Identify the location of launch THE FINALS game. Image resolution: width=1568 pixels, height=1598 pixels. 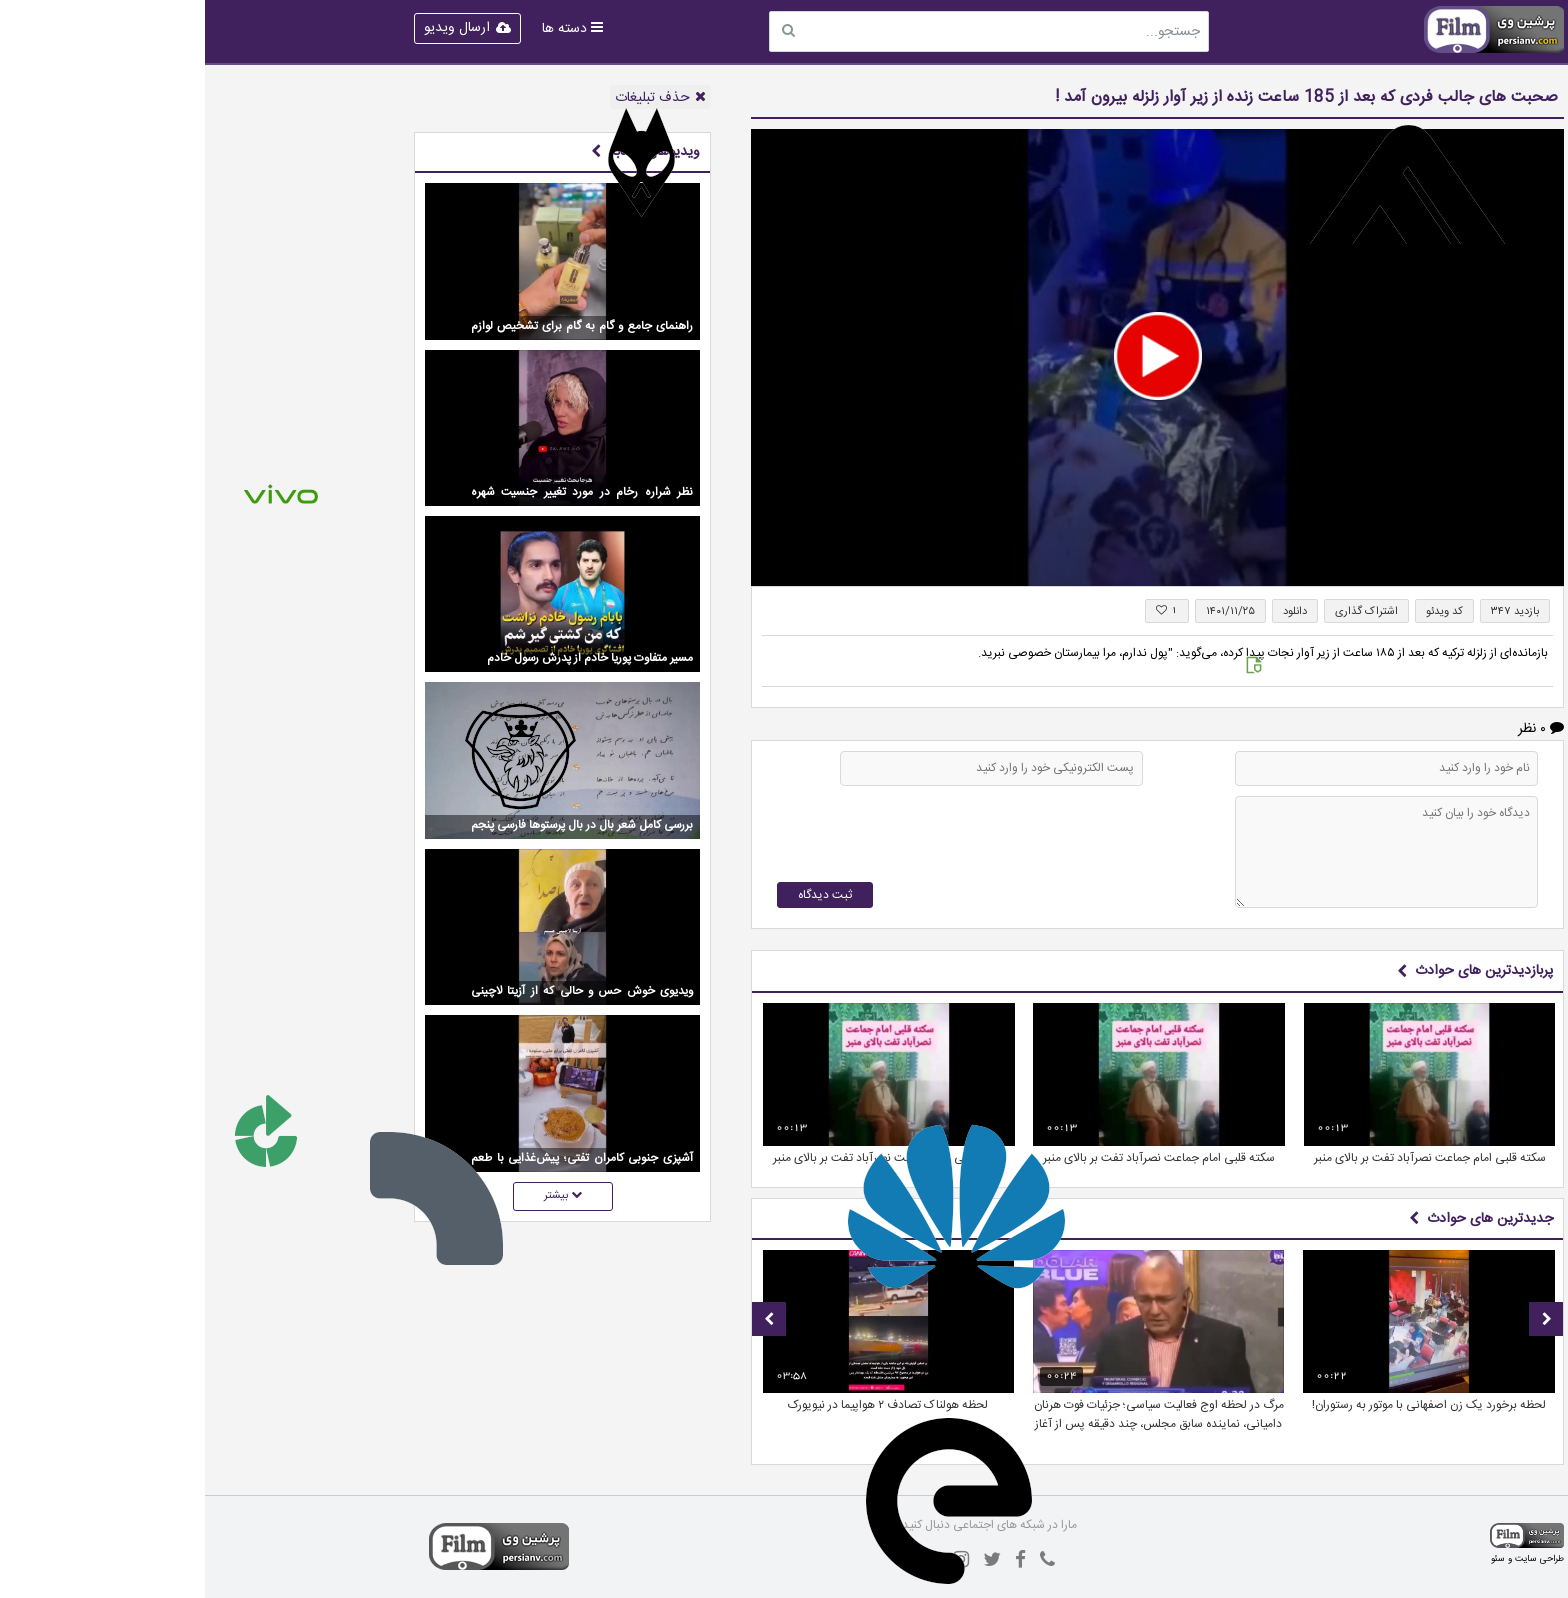
(1407, 184).